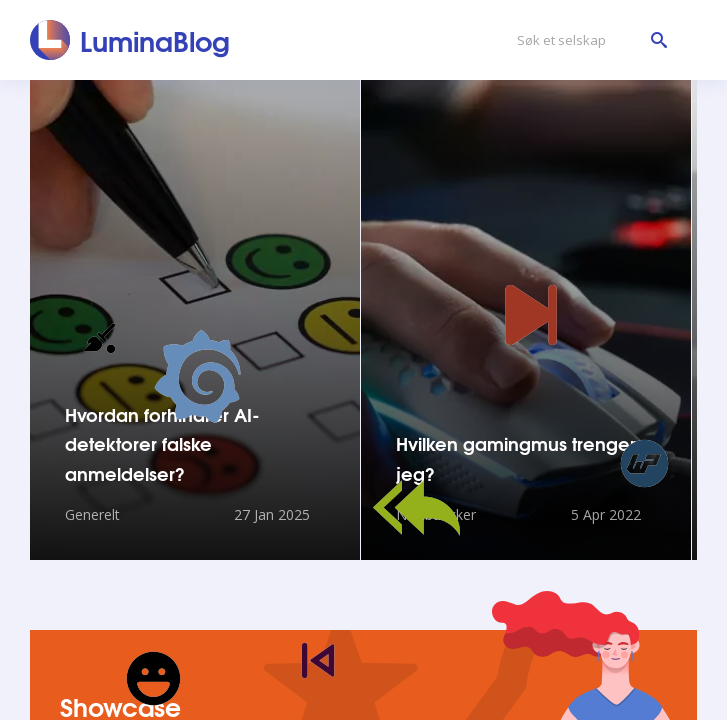 This screenshot has width=727, height=720. I want to click on open grafana dashboard, so click(197, 376).